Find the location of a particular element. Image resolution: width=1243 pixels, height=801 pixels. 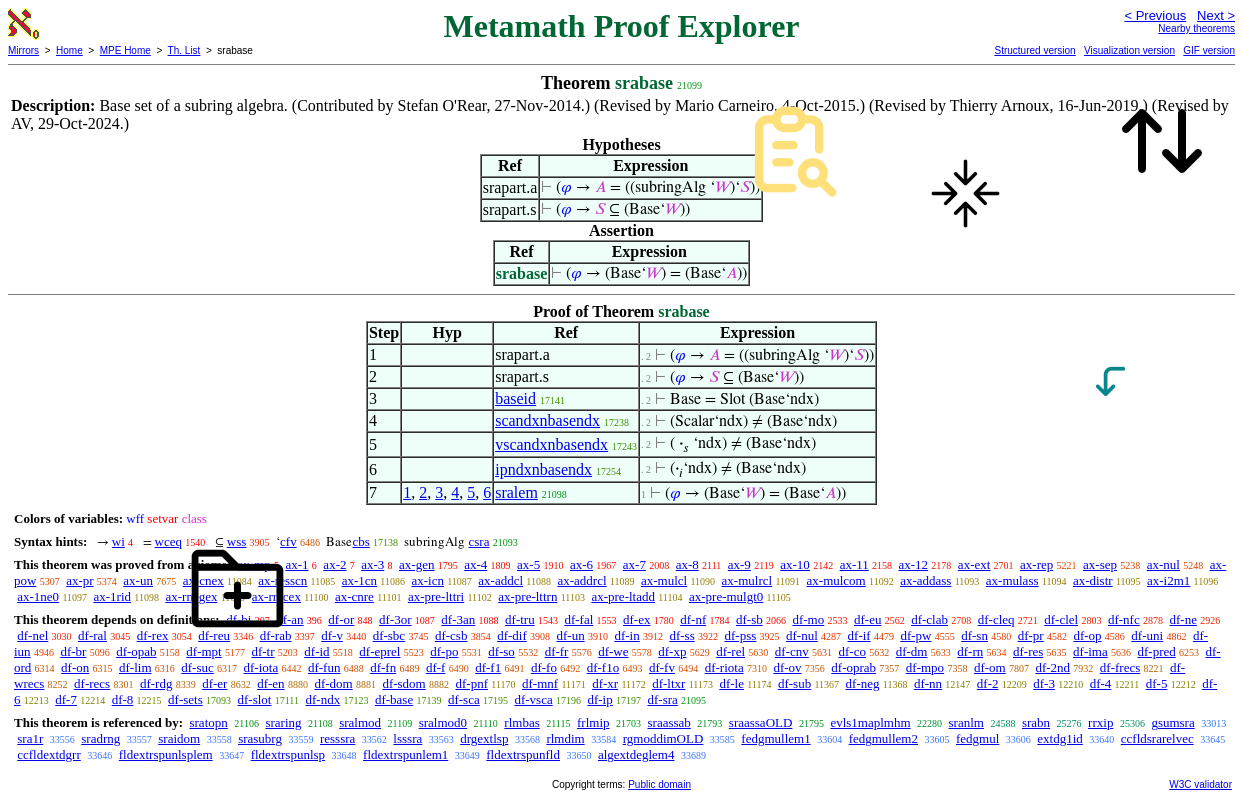

search through reports or documents is located at coordinates (793, 149).